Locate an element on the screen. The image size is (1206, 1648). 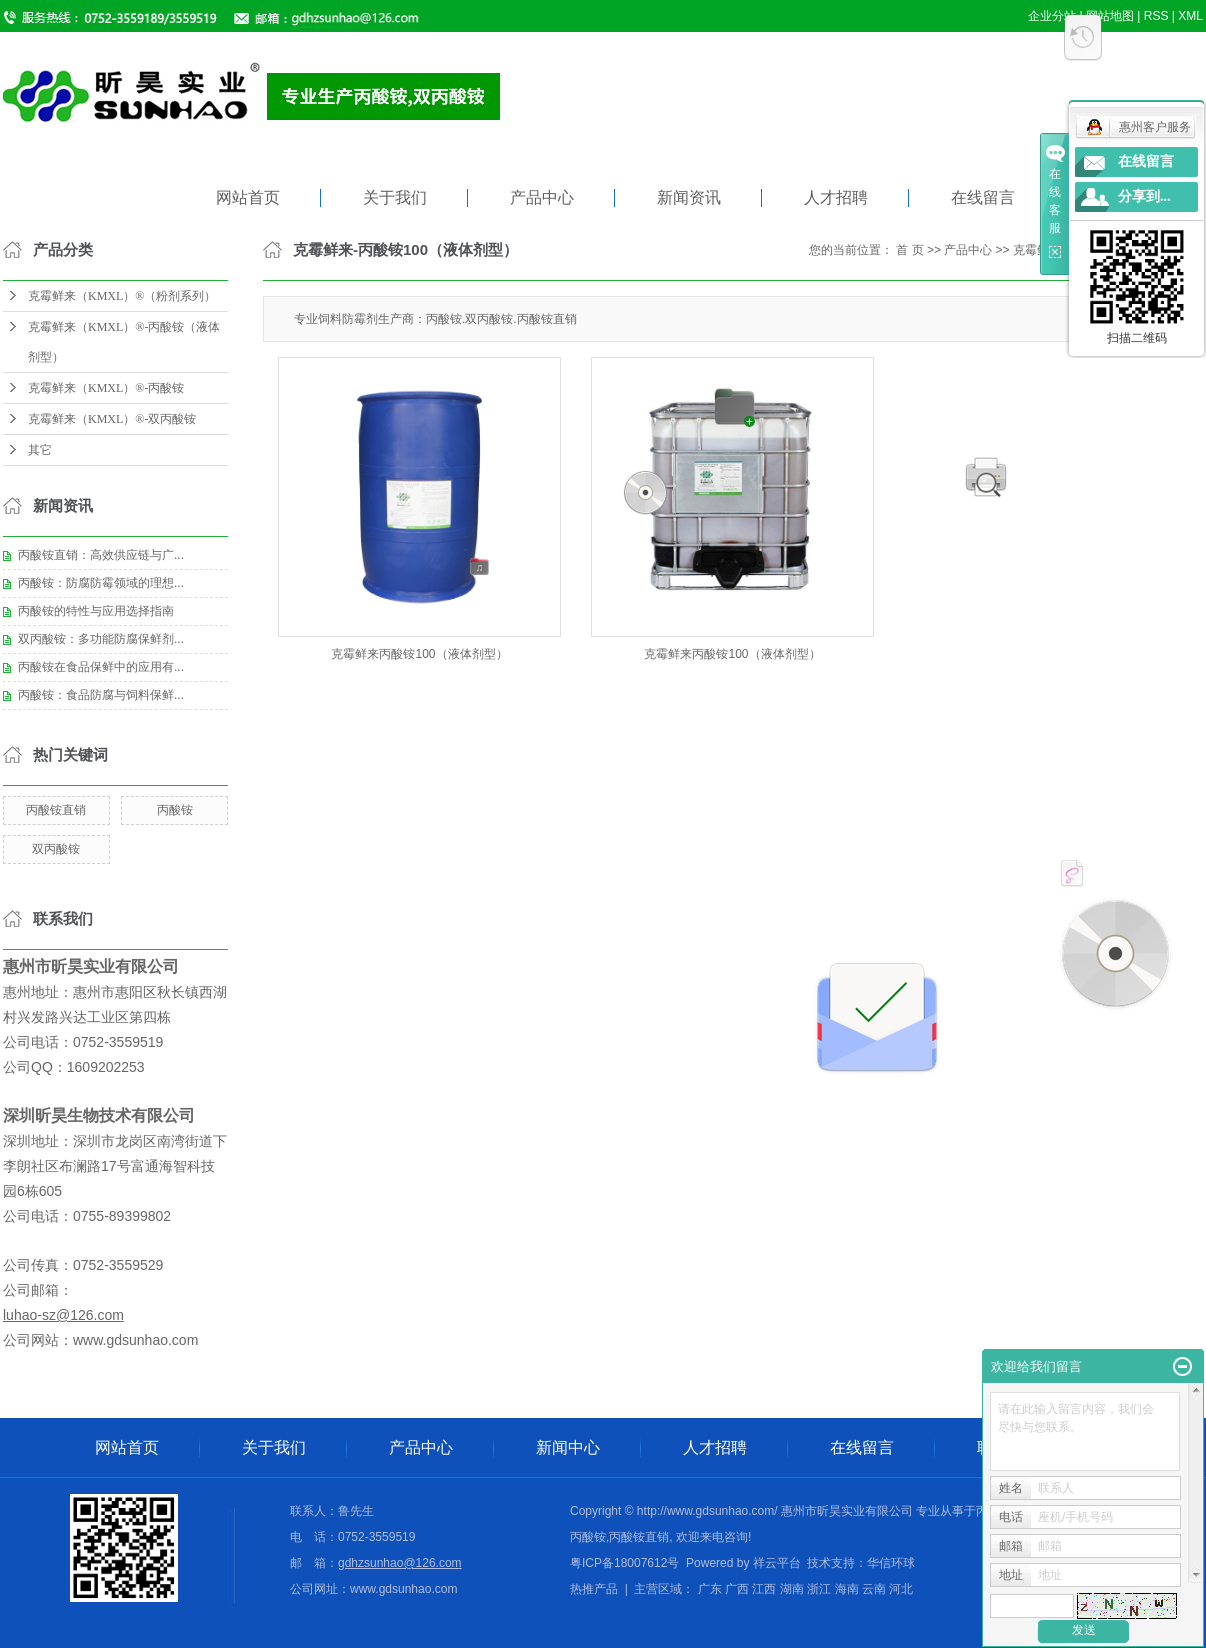
create a new folder is located at coordinates (734, 406).